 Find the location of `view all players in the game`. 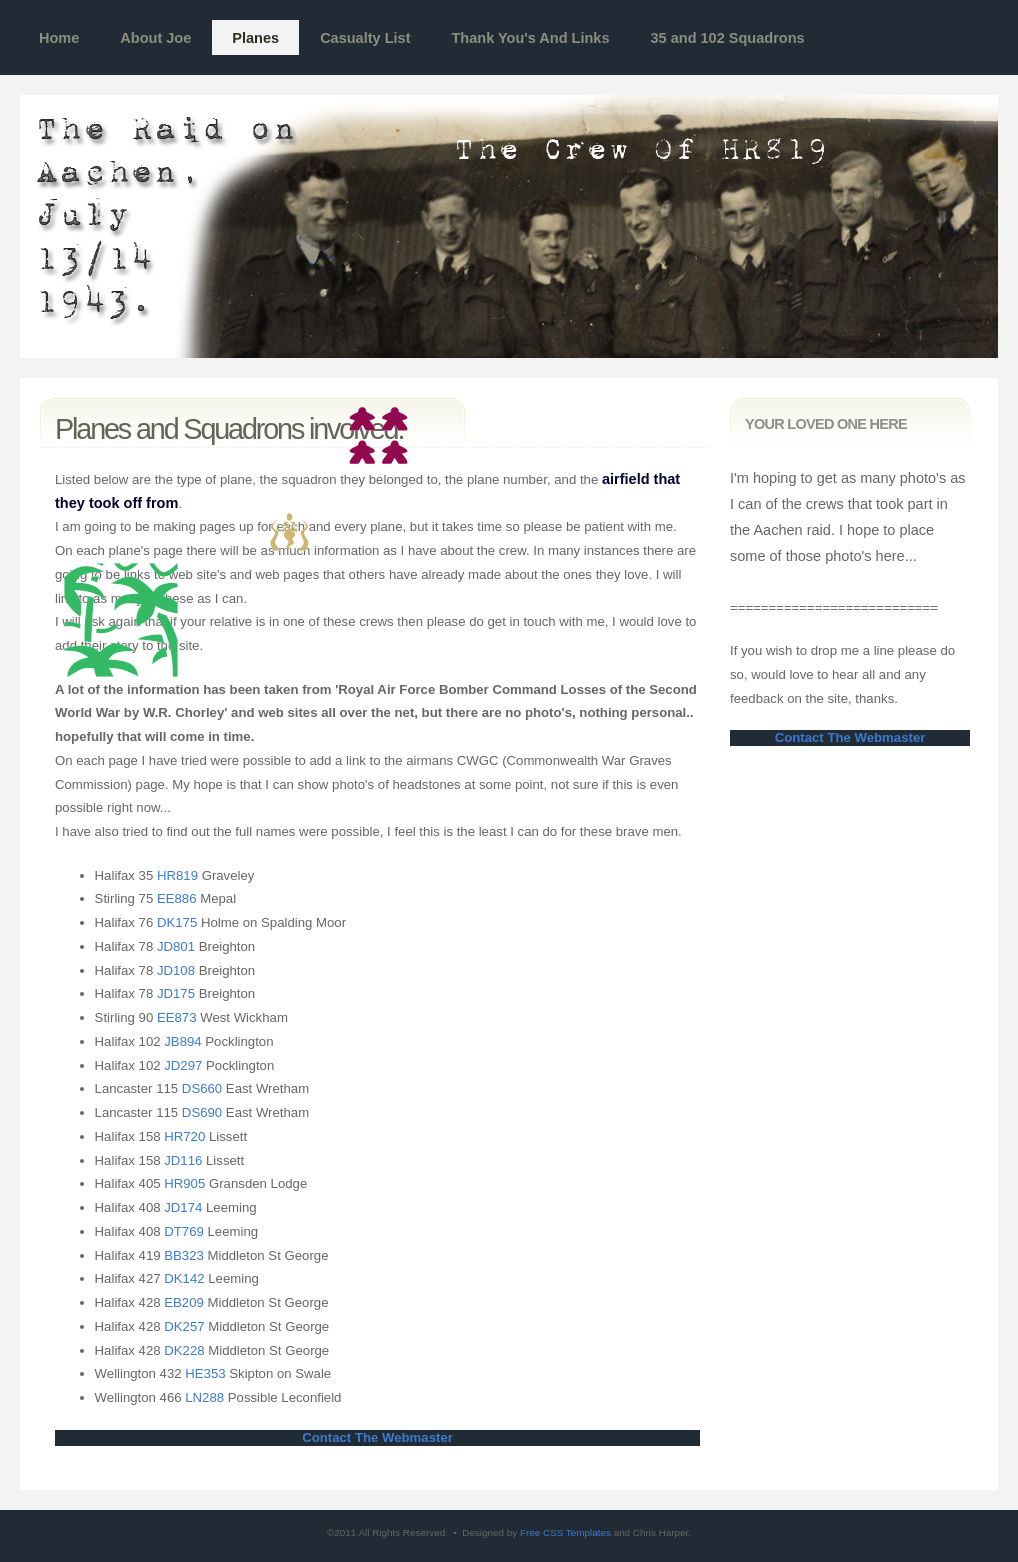

view all players in the game is located at coordinates (378, 435).